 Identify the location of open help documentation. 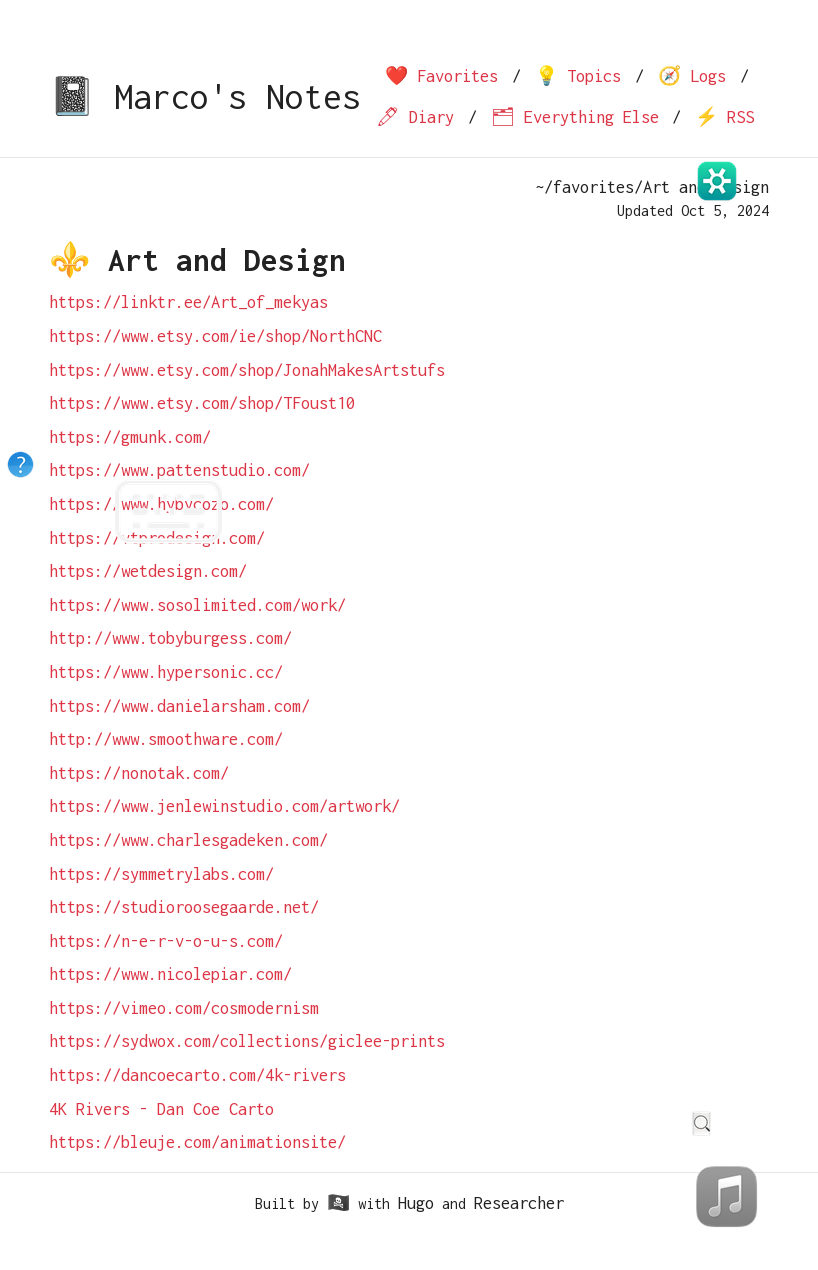
(20, 464).